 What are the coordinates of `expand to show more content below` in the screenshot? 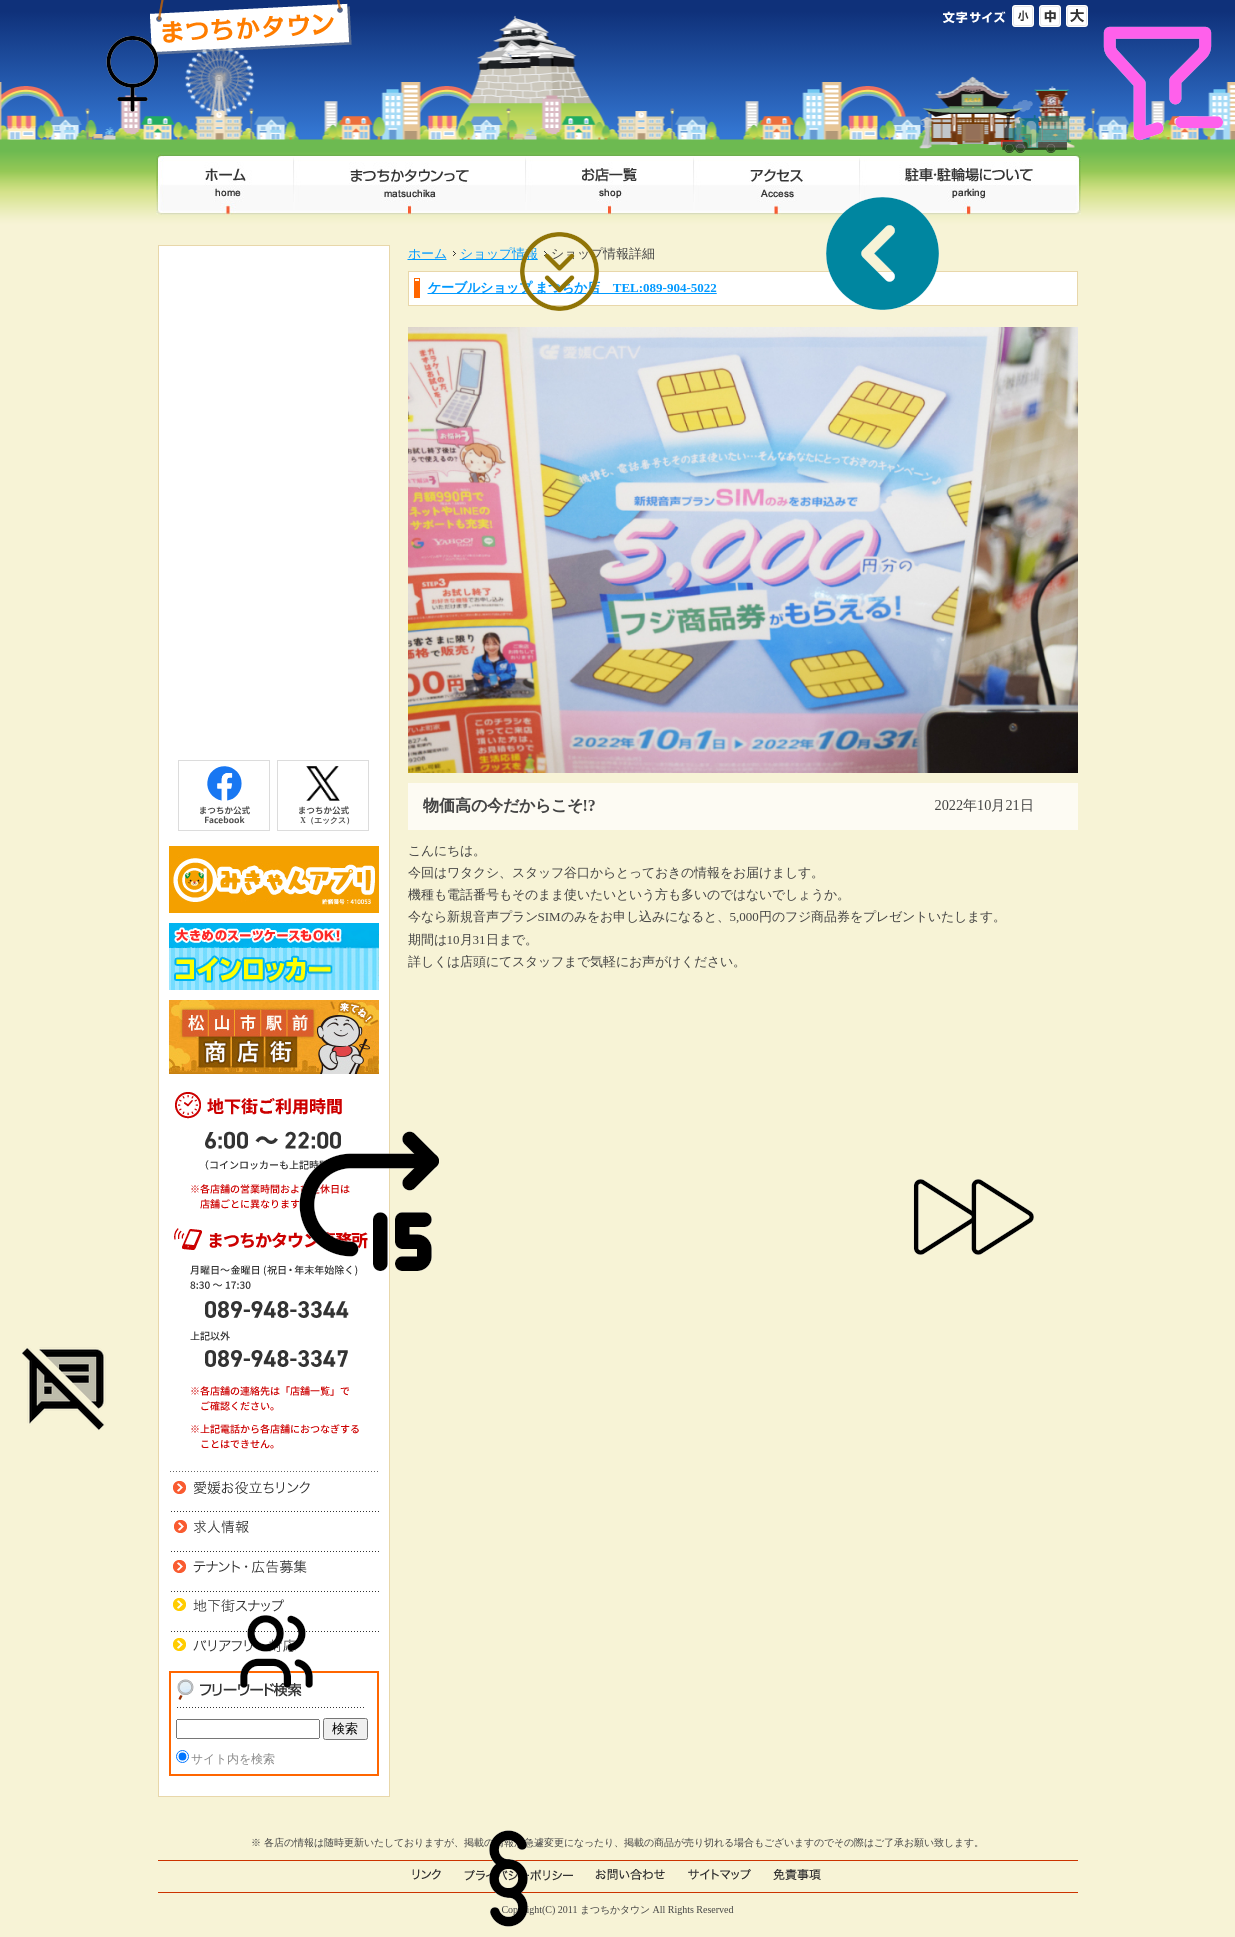 It's located at (559, 271).